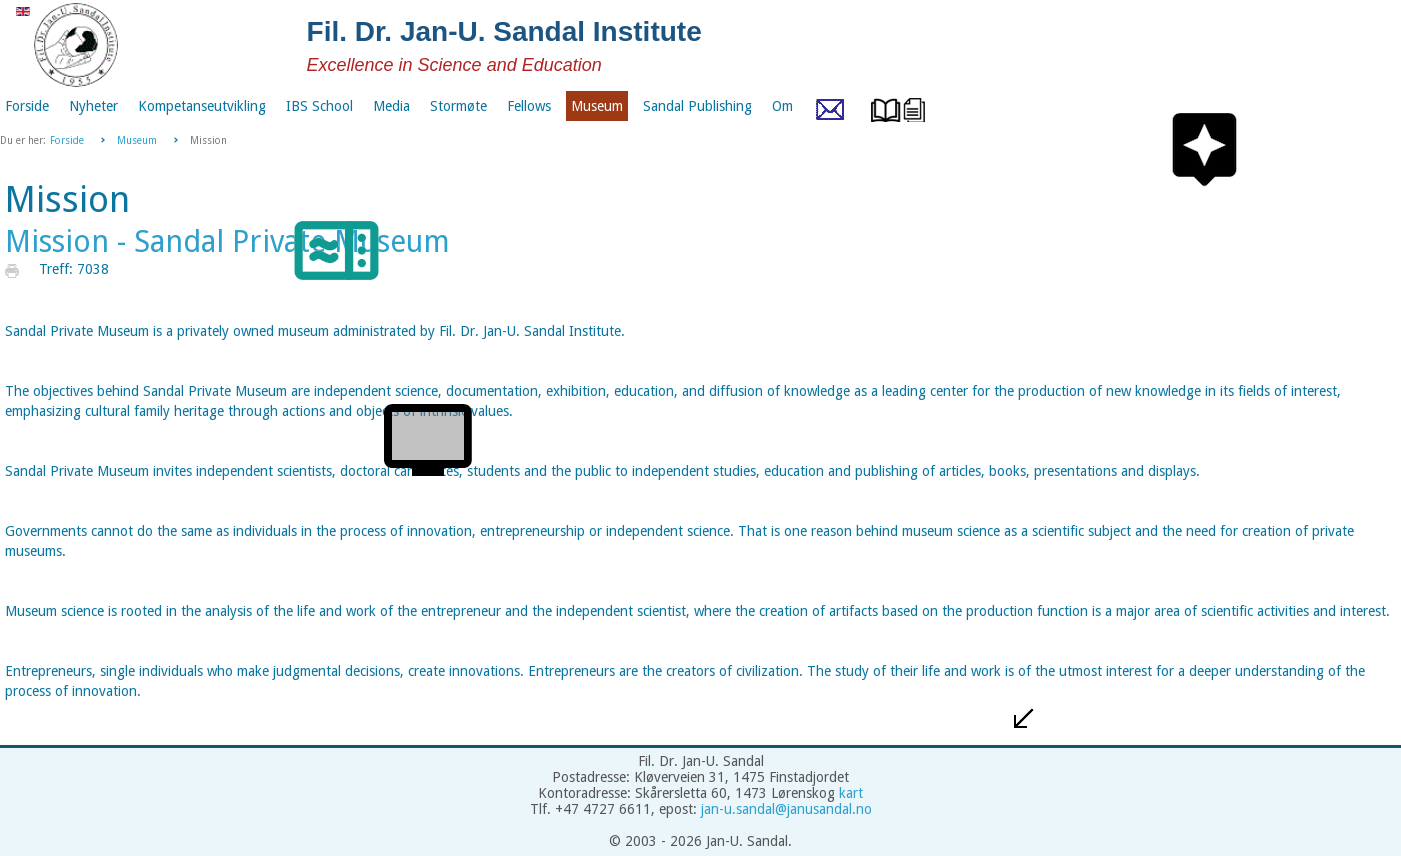  Describe the element at coordinates (1204, 148) in the screenshot. I see `access AI assistant or smart suggestions` at that location.